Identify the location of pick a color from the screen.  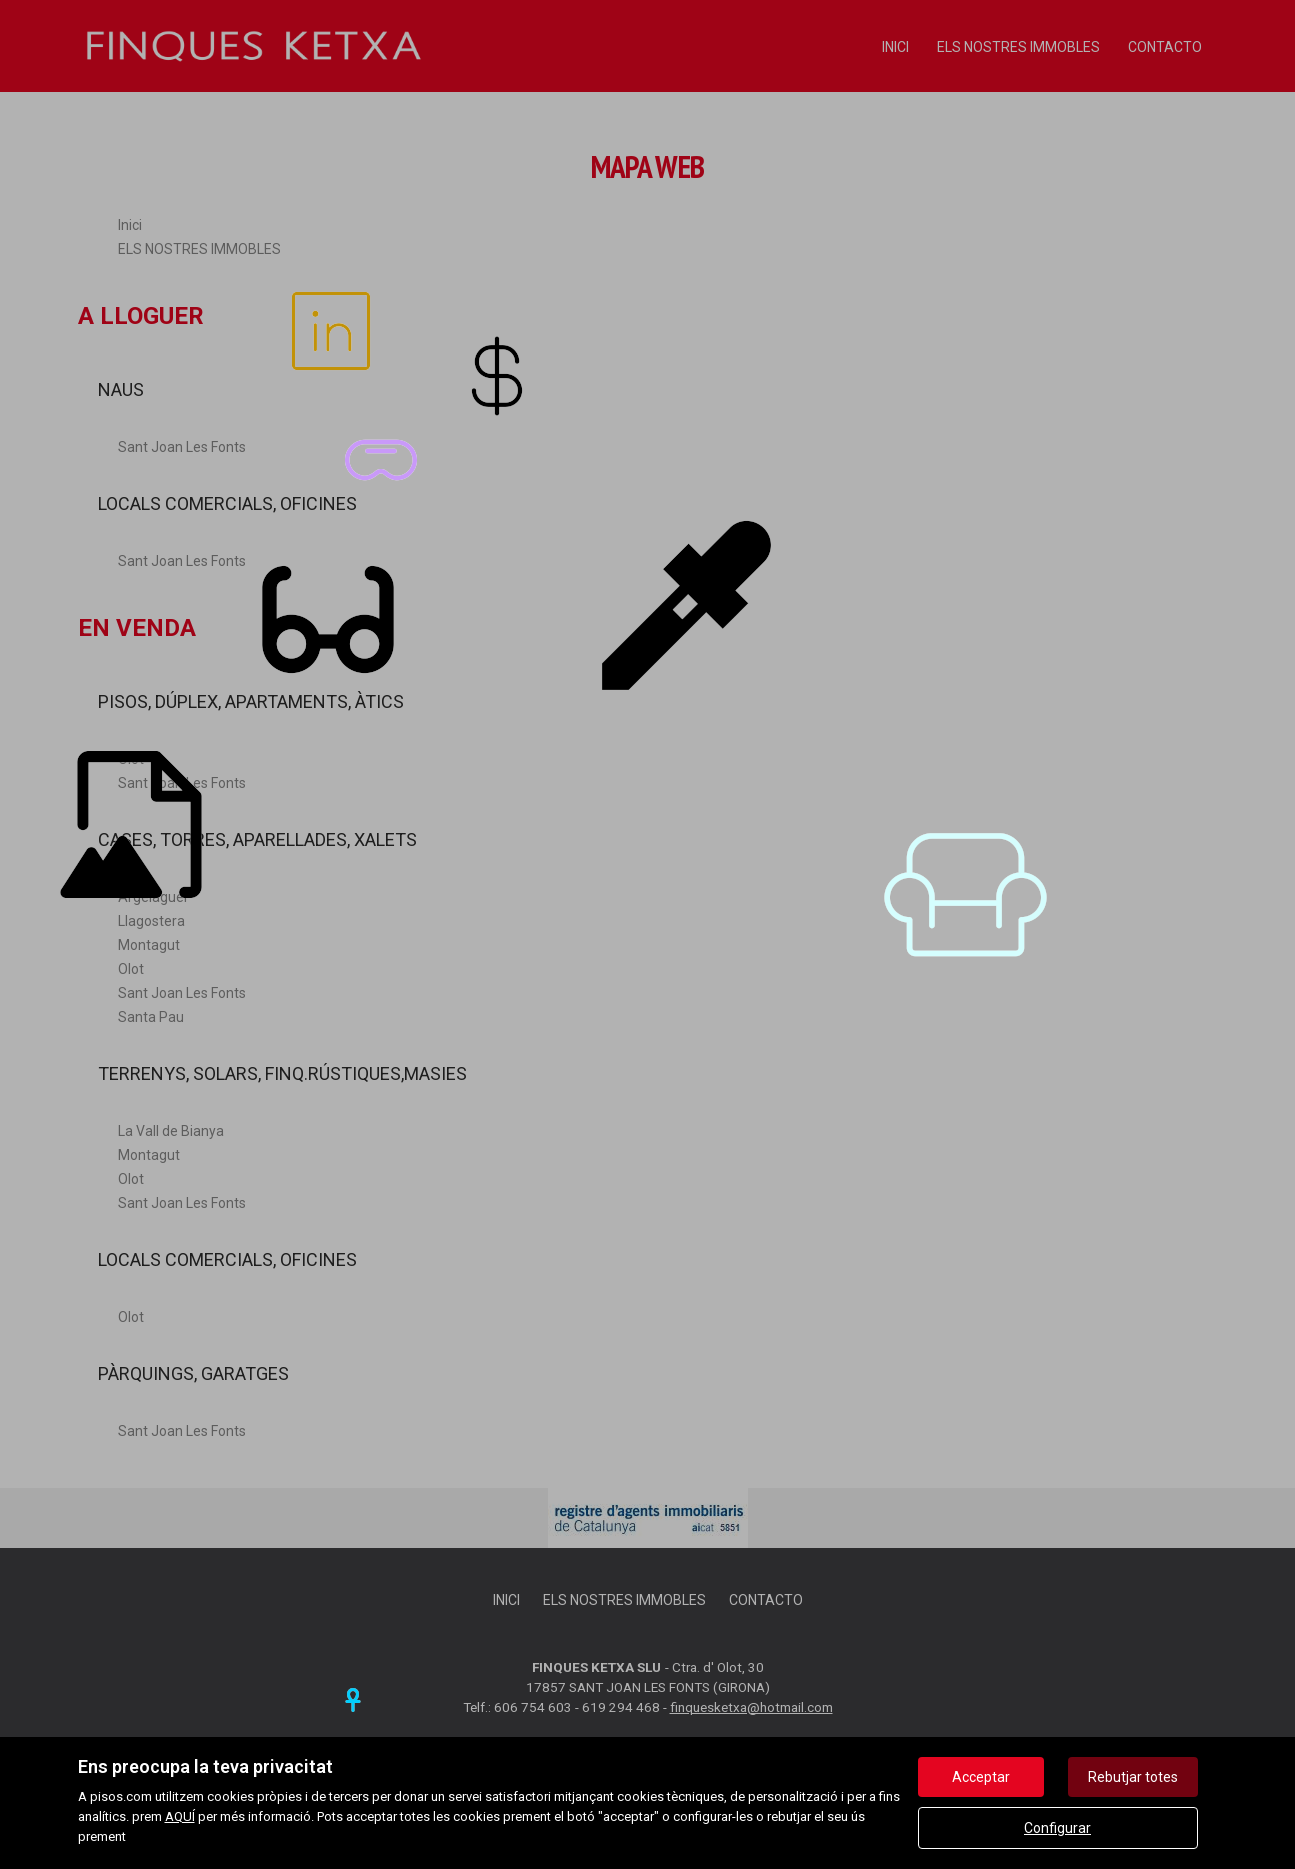
(686, 605).